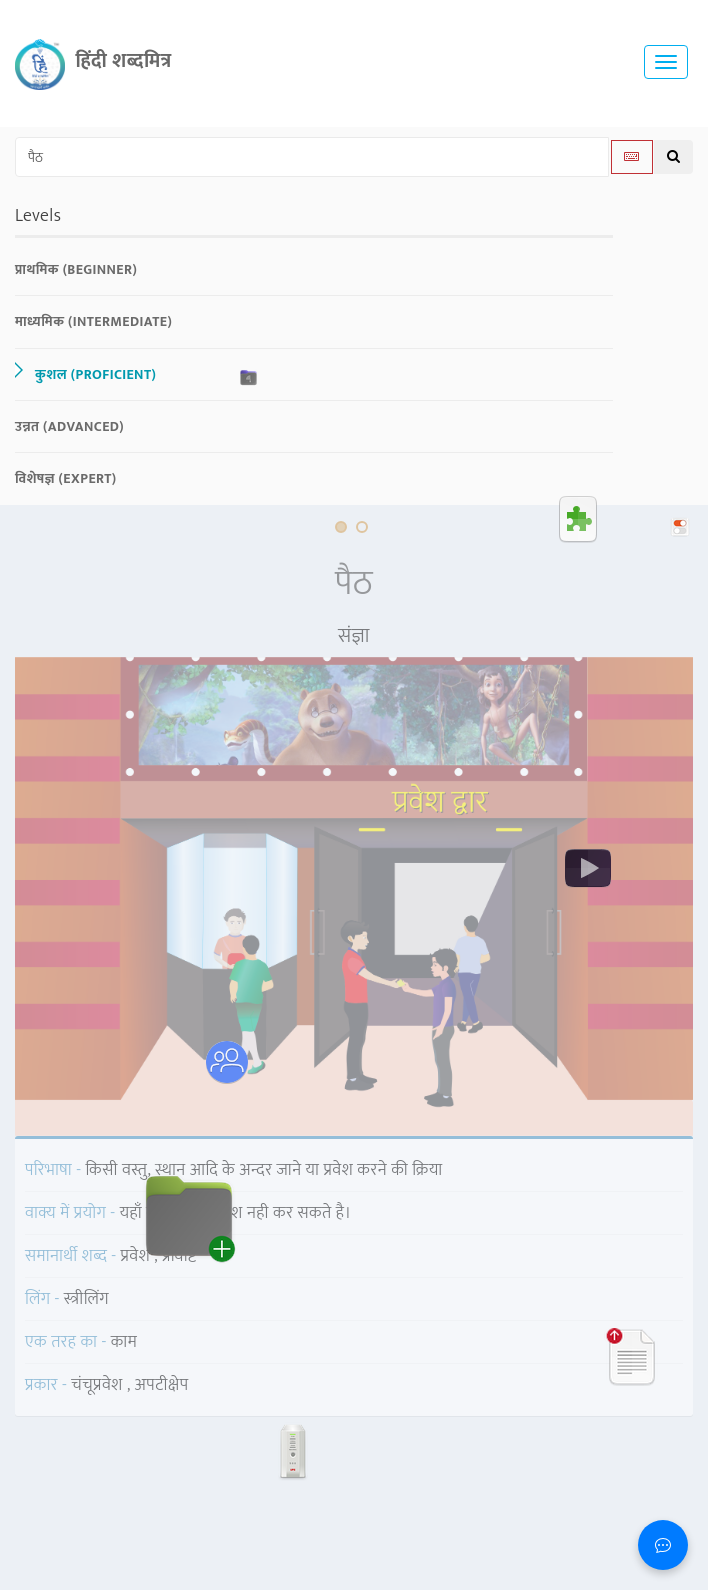 Image resolution: width=708 pixels, height=1590 pixels. What do you see at coordinates (189, 1216) in the screenshot?
I see `create a new folder` at bounding box center [189, 1216].